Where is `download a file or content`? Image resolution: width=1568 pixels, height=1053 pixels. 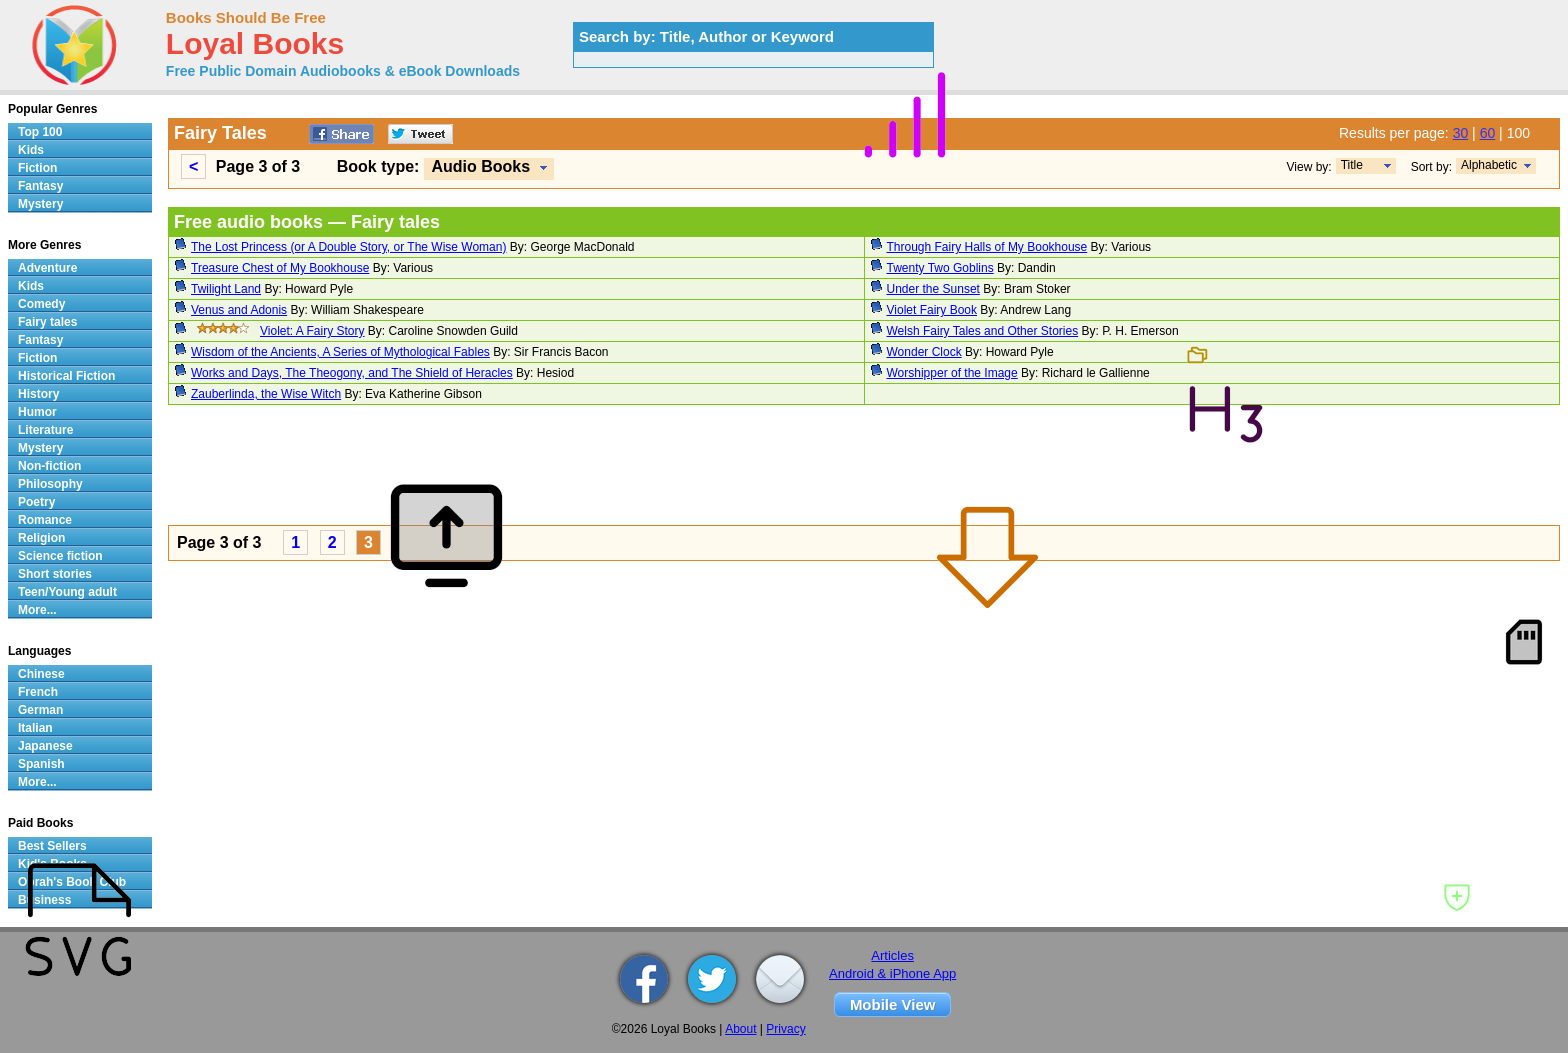
download a file or content is located at coordinates (987, 553).